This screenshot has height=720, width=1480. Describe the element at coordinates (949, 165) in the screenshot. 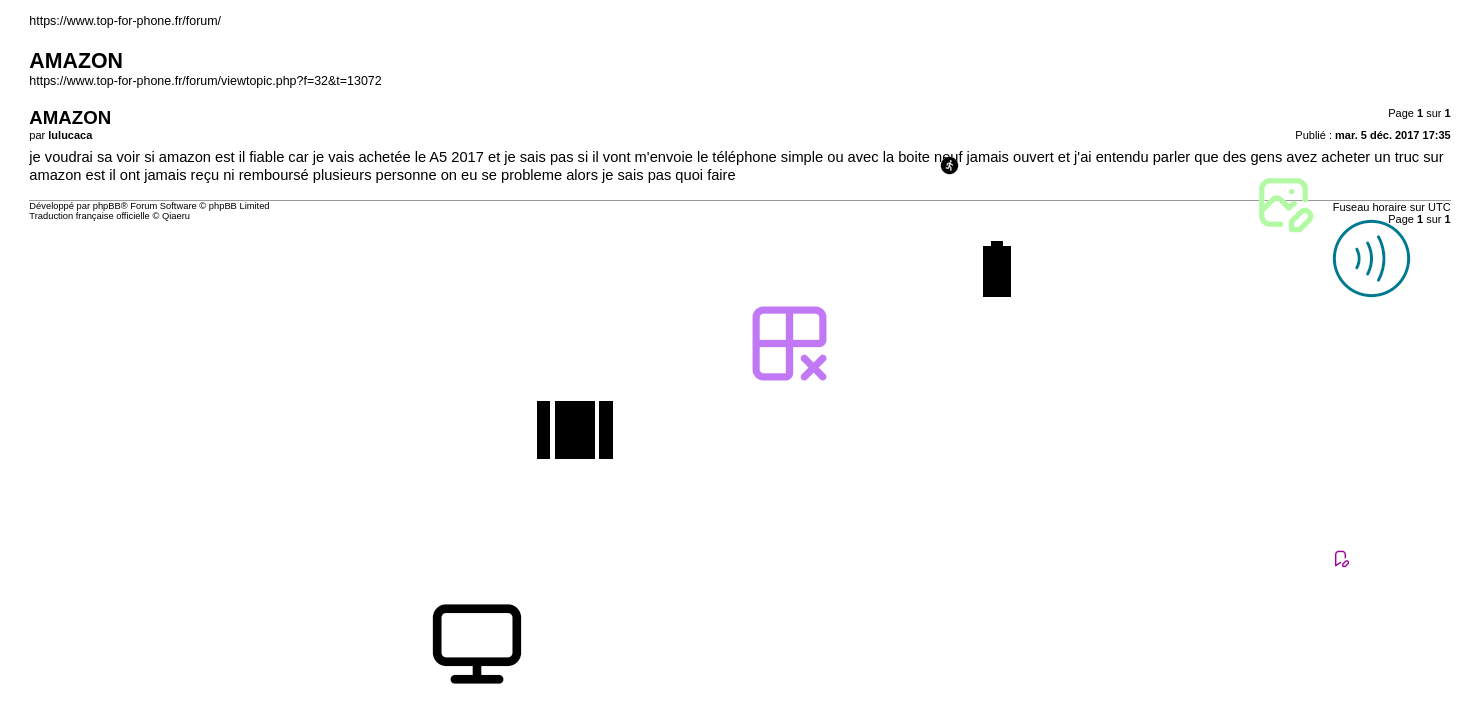

I see `start running or jogging activity` at that location.